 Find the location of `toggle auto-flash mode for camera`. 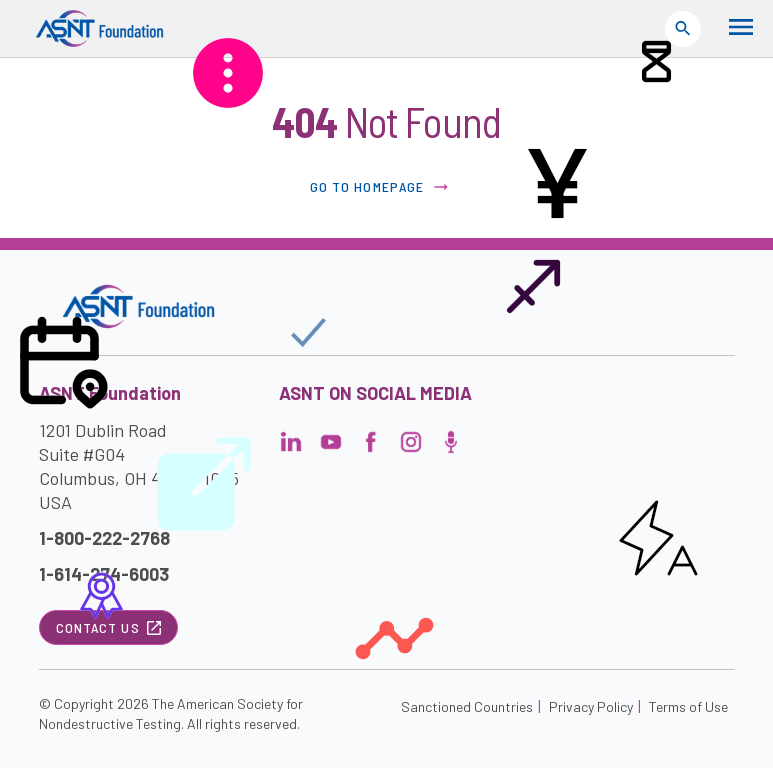

toggle auto-flash mode for camera is located at coordinates (657, 541).